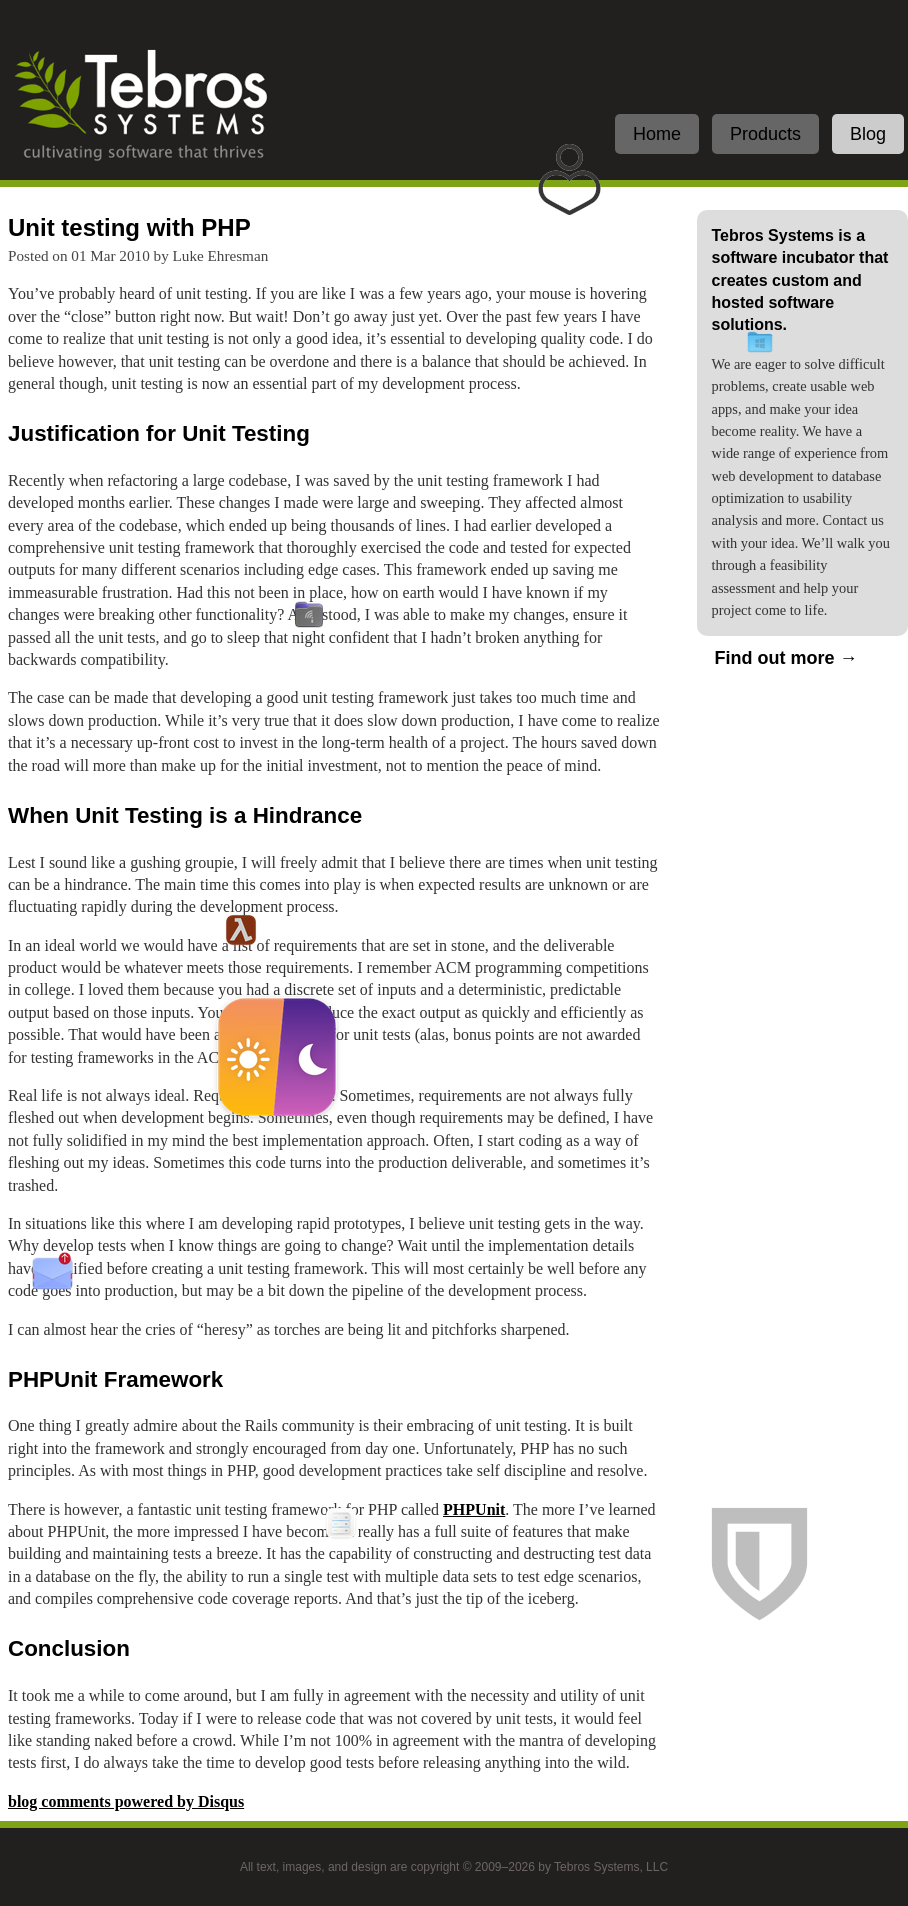 The height and width of the screenshot is (1906, 908). What do you see at coordinates (569, 179) in the screenshot?
I see `access digital wellbeing settings` at bounding box center [569, 179].